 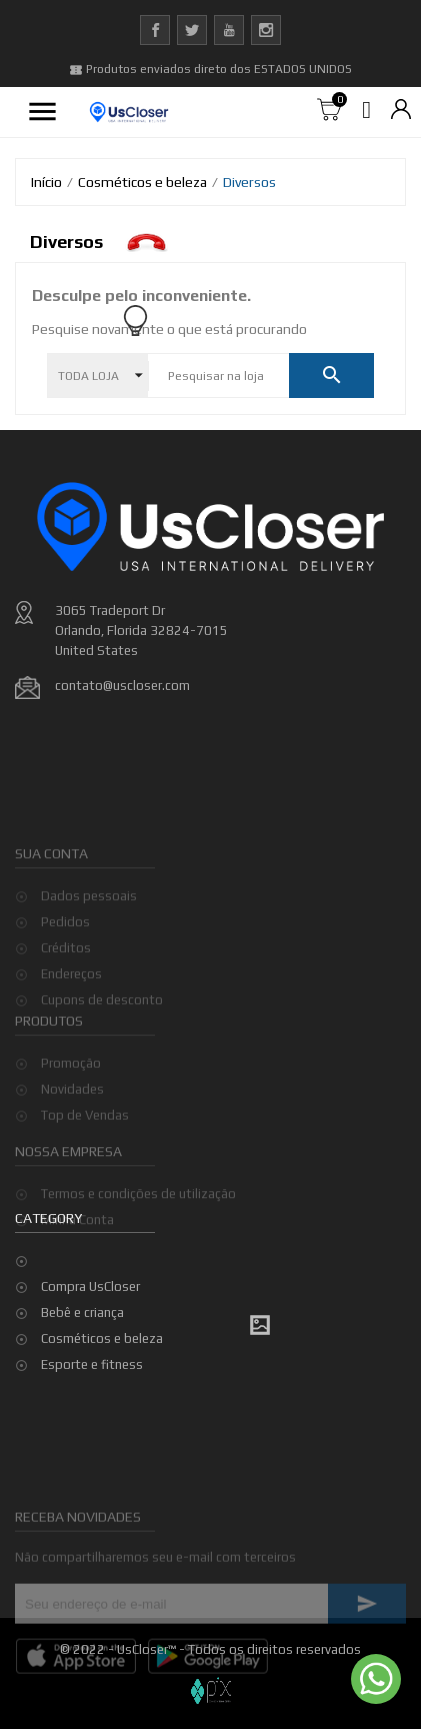 What do you see at coordinates (146, 236) in the screenshot?
I see `end the current call` at bounding box center [146, 236].